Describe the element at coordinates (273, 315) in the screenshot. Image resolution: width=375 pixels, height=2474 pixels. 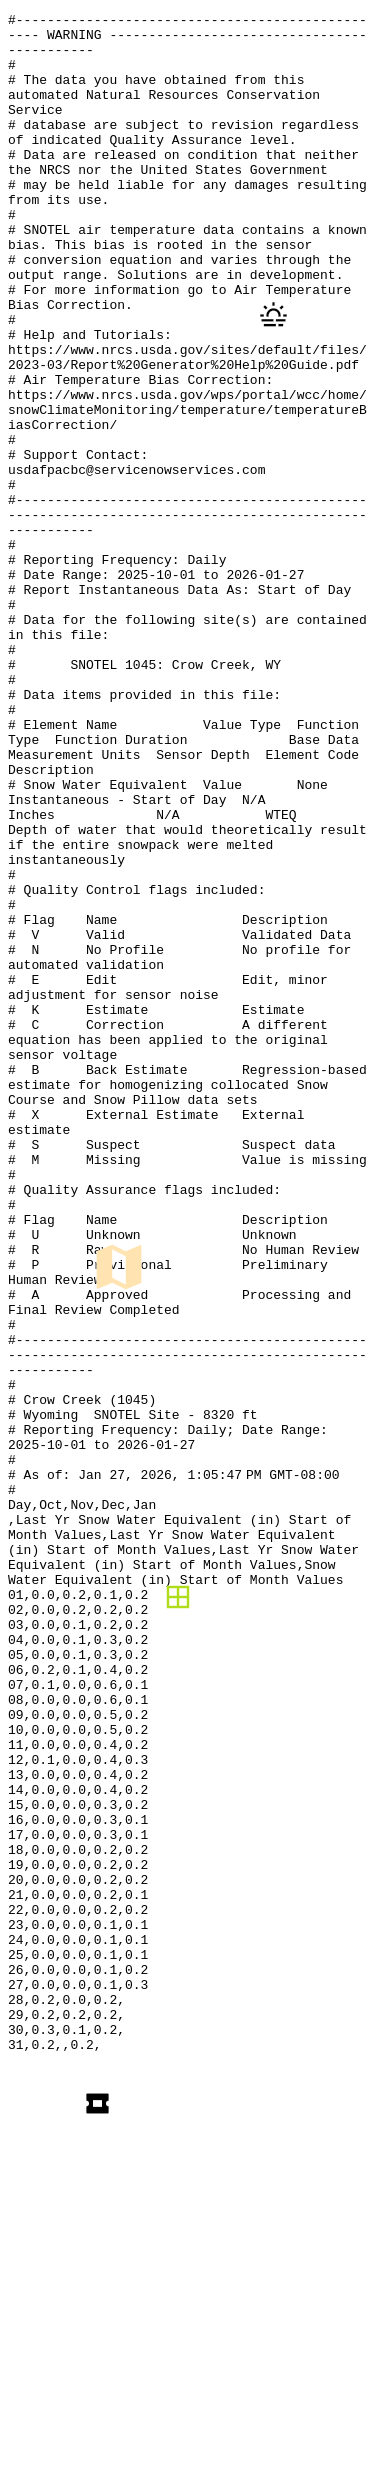
I see `indicates hazy weather conditions` at that location.